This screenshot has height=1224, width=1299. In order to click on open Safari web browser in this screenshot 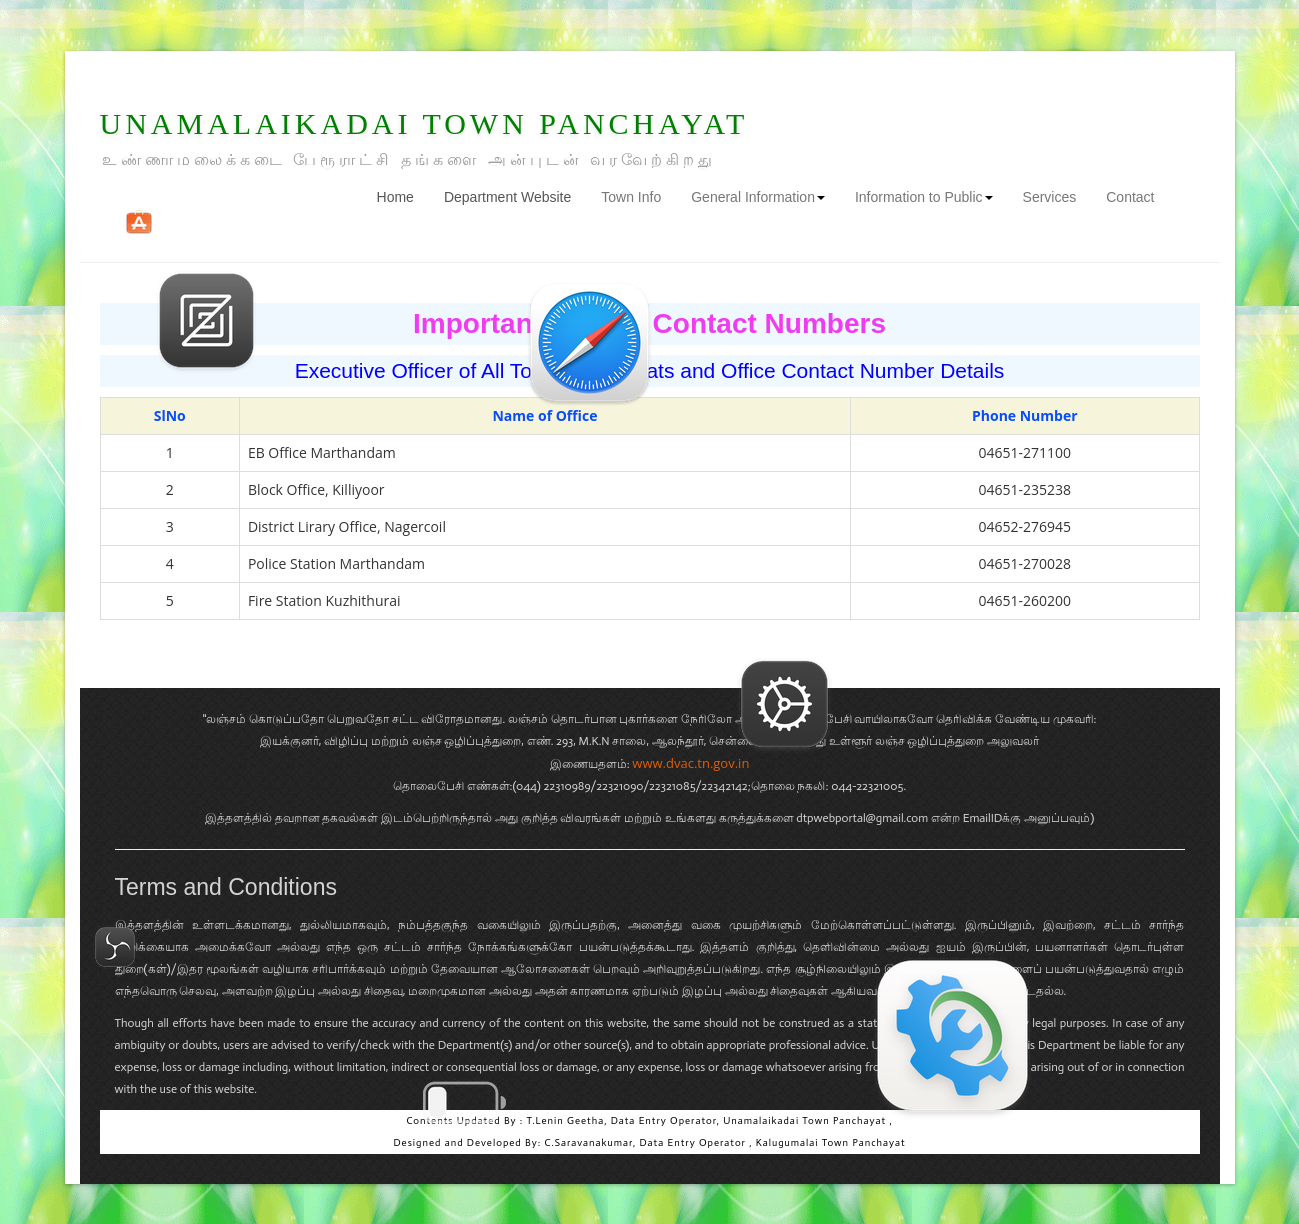, I will do `click(589, 342)`.